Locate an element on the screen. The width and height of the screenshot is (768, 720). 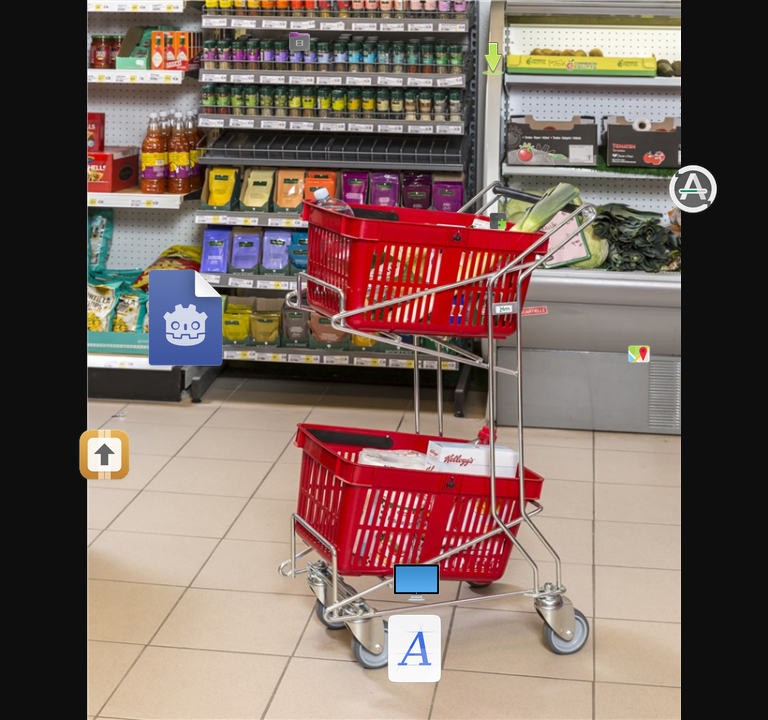
open the software updater application is located at coordinates (693, 189).